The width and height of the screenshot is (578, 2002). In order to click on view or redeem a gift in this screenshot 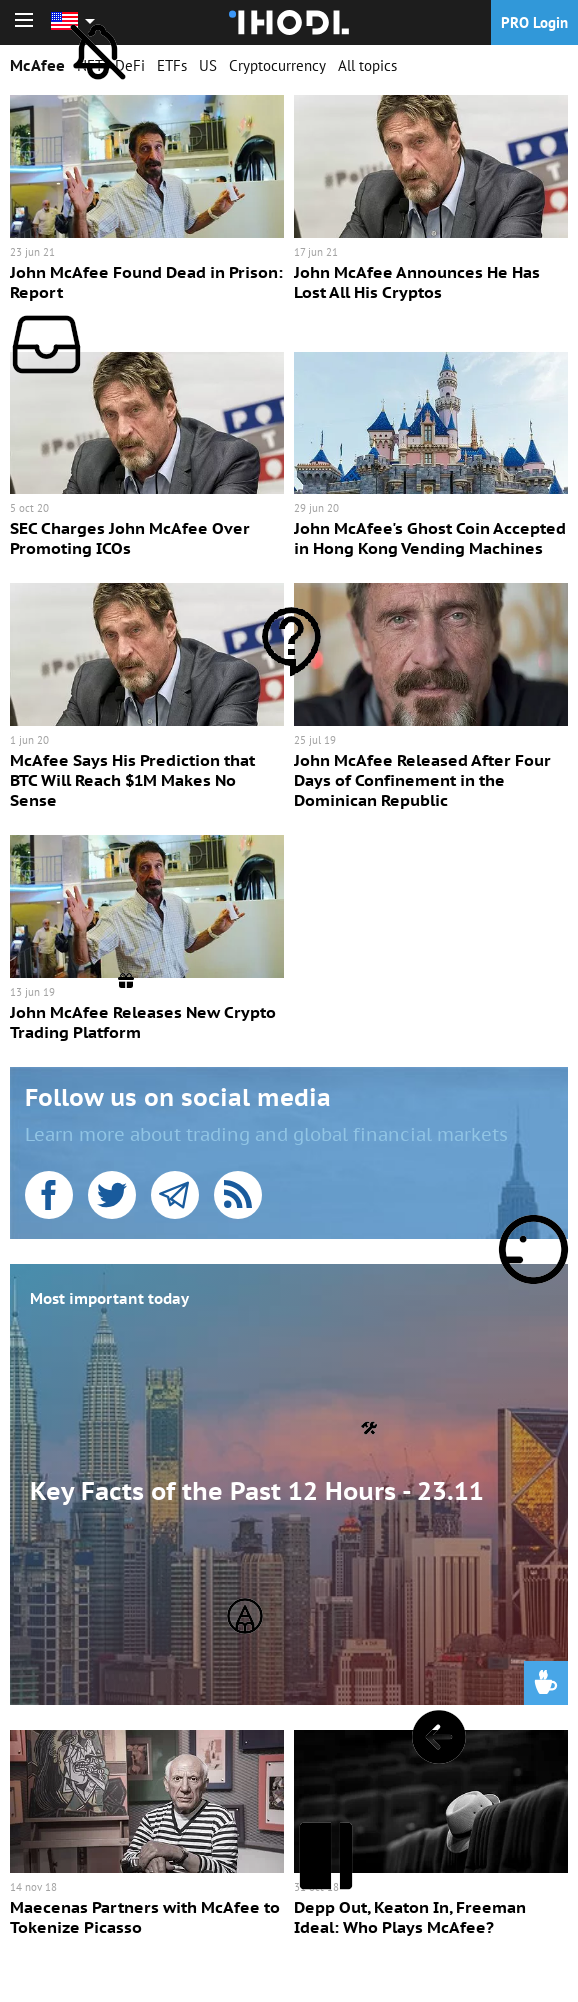, I will do `click(126, 981)`.